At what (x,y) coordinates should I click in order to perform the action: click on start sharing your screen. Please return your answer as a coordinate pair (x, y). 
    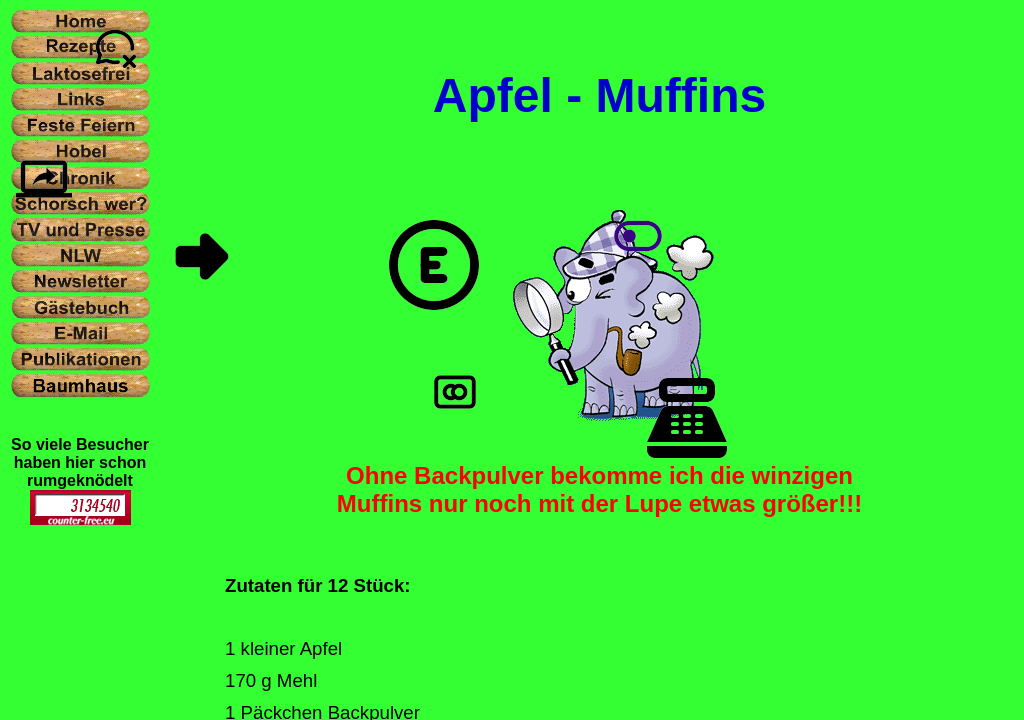
    Looking at the image, I should click on (44, 179).